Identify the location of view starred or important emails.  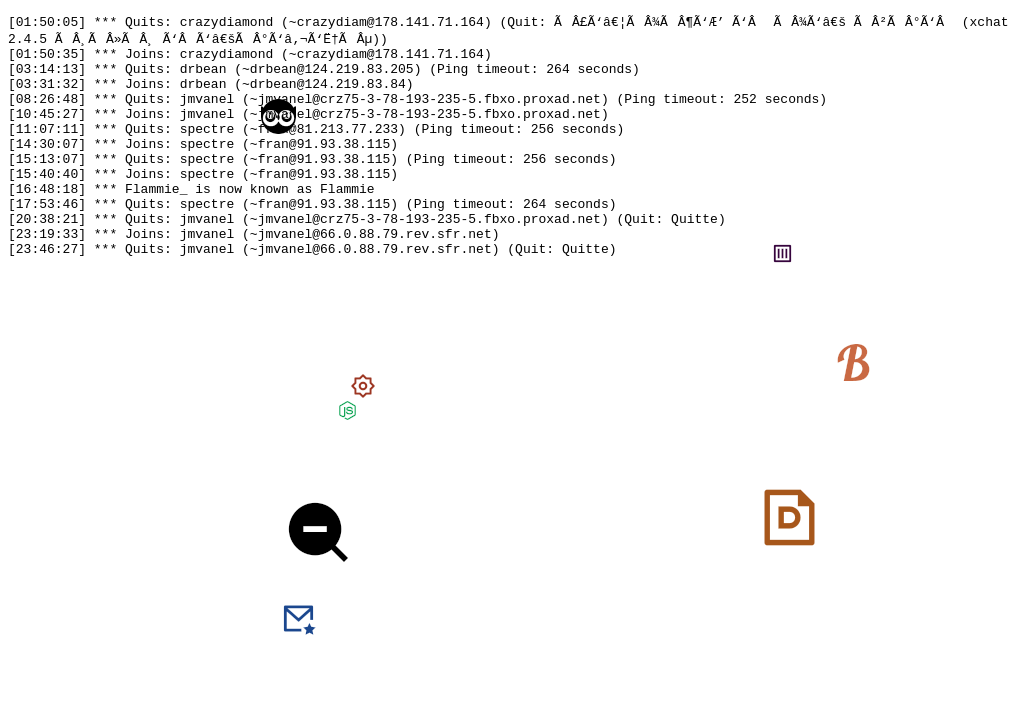
(298, 618).